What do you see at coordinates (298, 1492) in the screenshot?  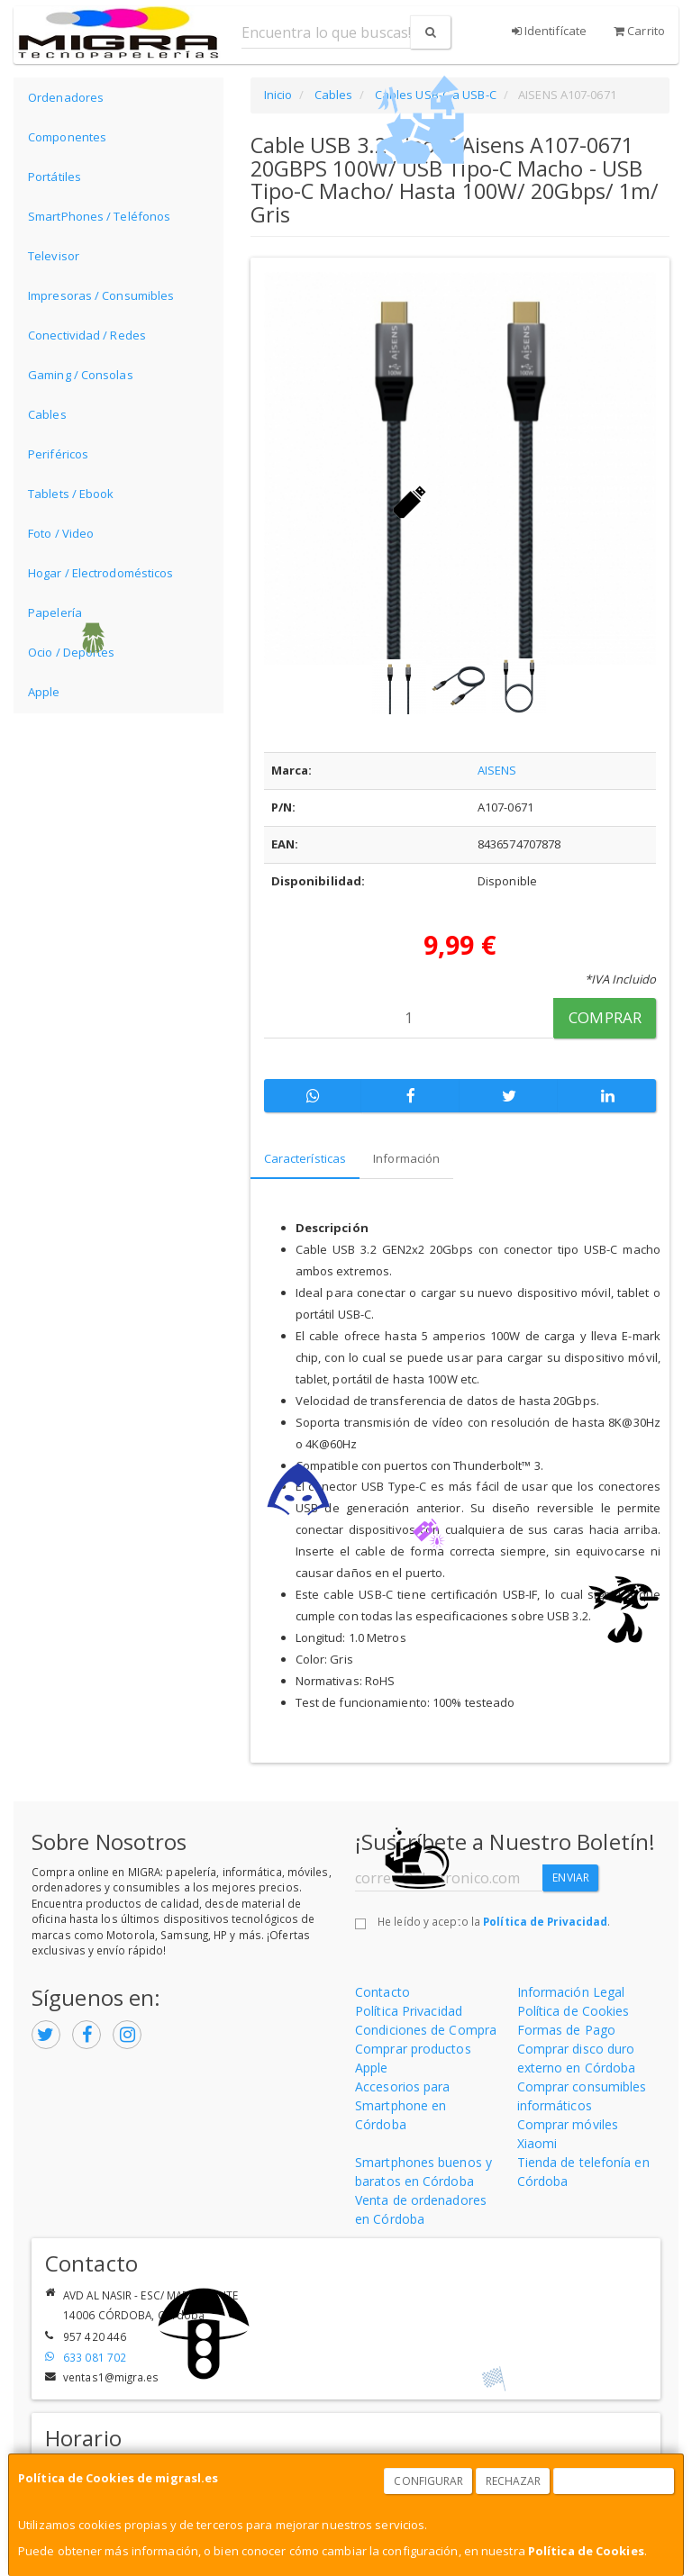 I see `select hooded character or rogue class` at bounding box center [298, 1492].